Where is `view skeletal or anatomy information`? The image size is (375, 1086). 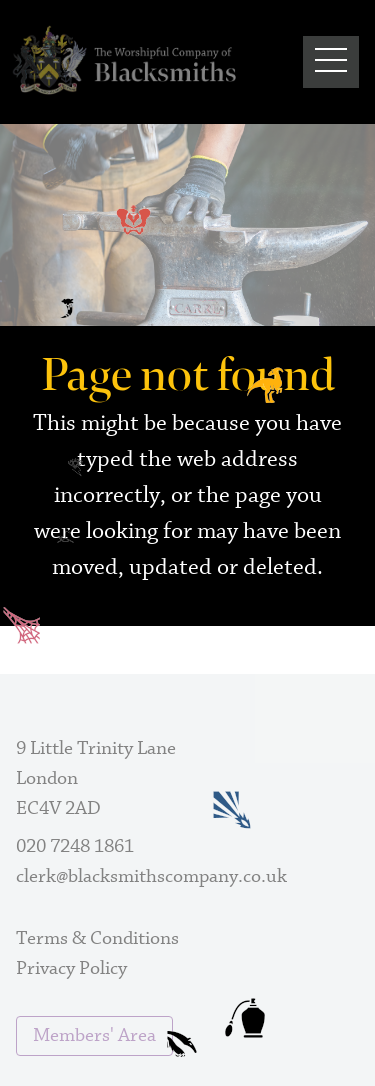 view skeletal or anatomy information is located at coordinates (133, 221).